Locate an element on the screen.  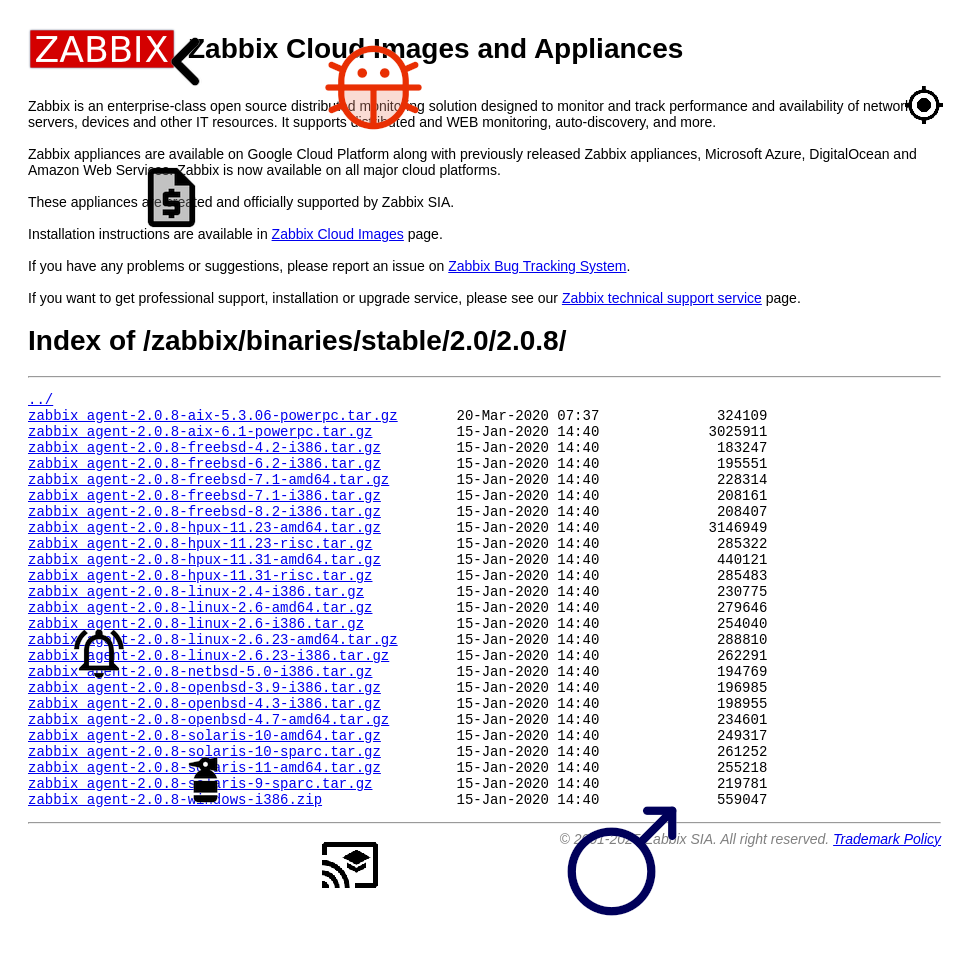
cast or share screen to classroom display is located at coordinates (350, 865).